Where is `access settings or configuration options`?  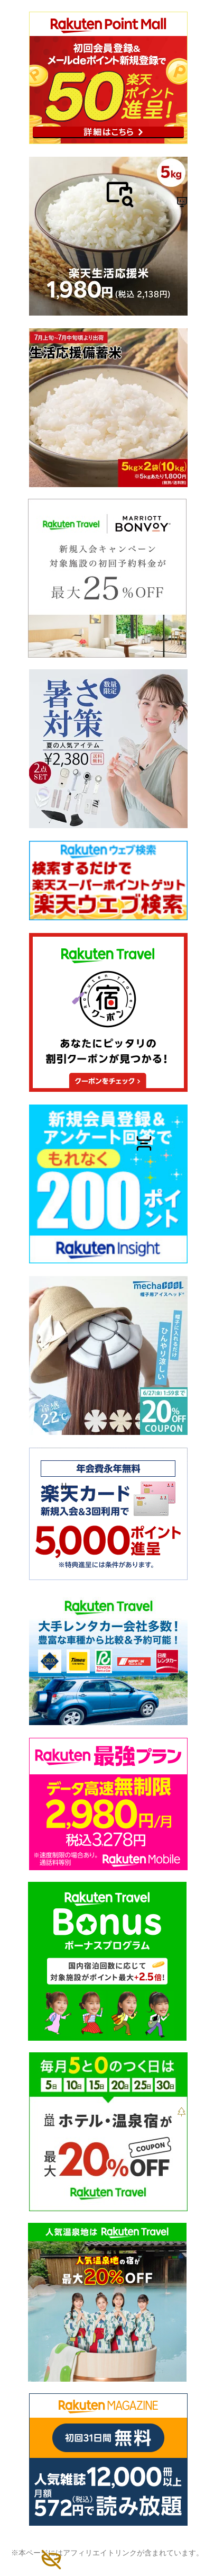 access settings or configuration options is located at coordinates (78, 998).